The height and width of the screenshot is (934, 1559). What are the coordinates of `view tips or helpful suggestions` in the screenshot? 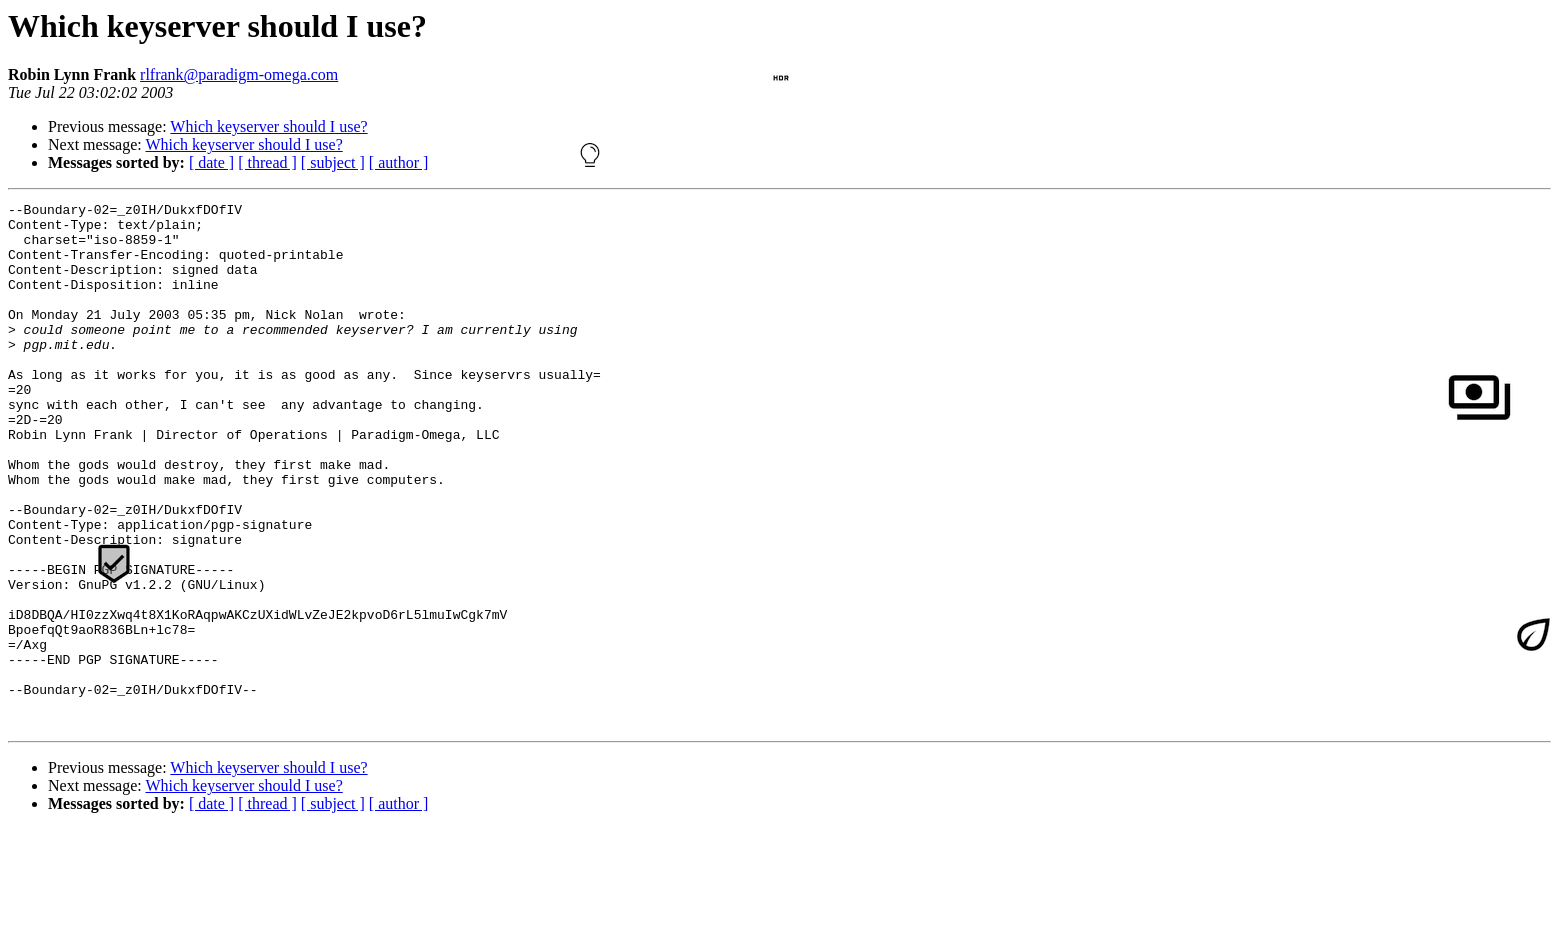 It's located at (590, 155).